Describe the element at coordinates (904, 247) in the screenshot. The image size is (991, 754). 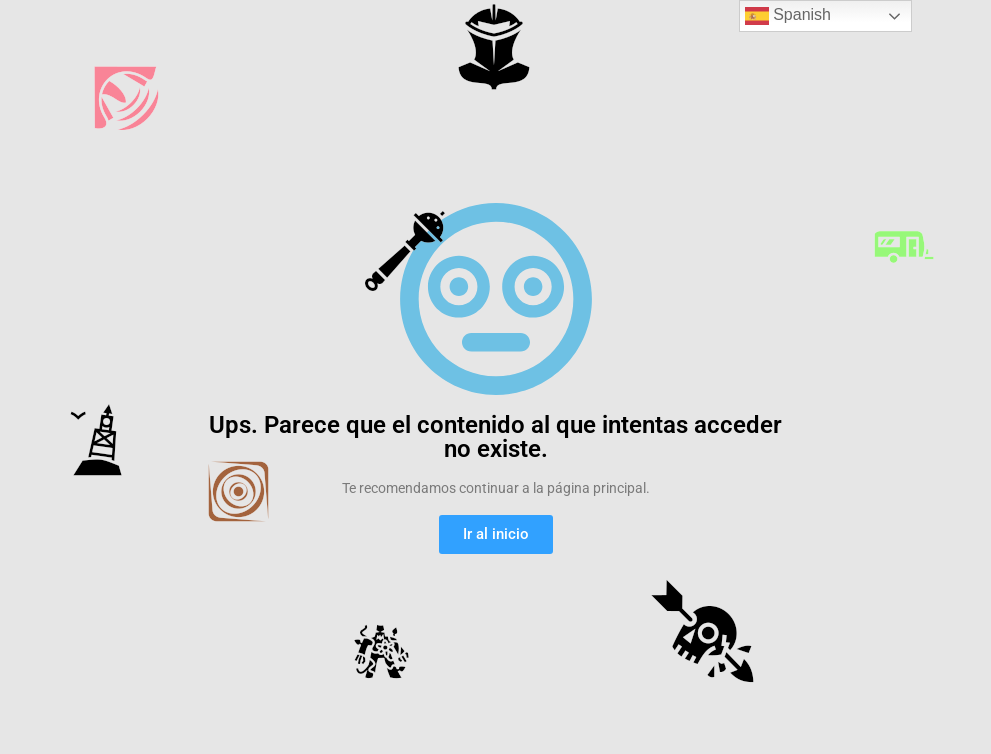
I see `select caravan or RV vehicle type` at that location.